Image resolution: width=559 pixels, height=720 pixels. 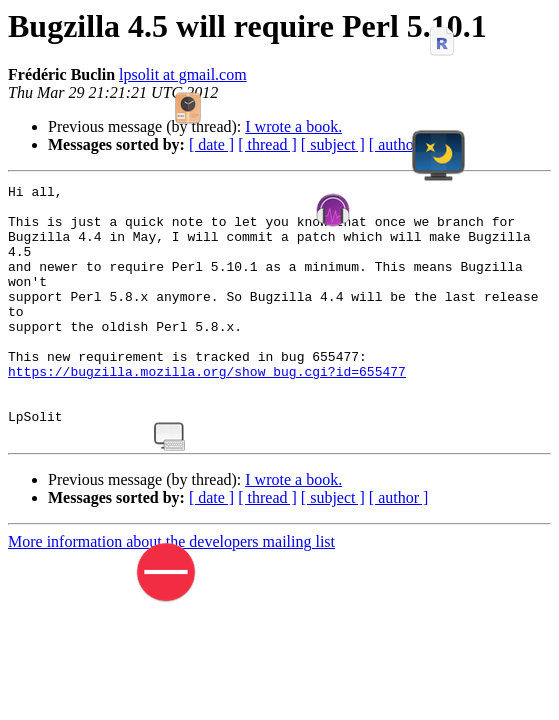 I want to click on an R programming language source file, so click(x=442, y=41).